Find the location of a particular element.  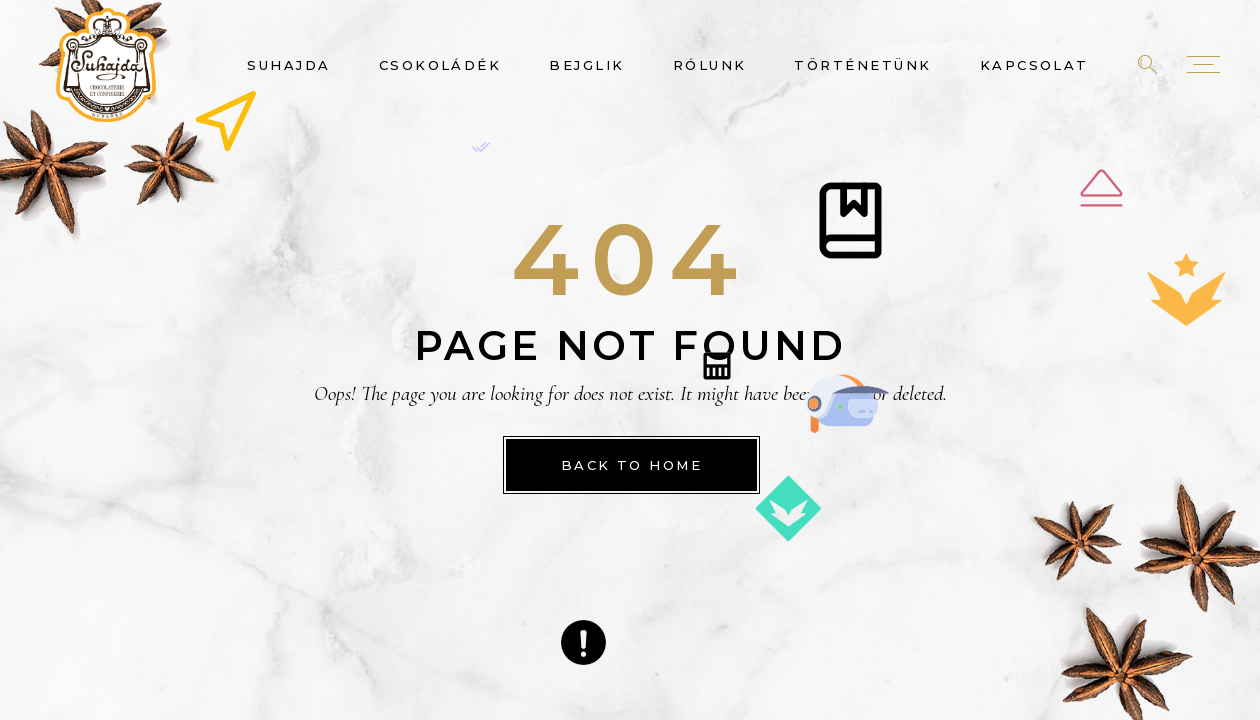

view your bookmarked items is located at coordinates (850, 220).